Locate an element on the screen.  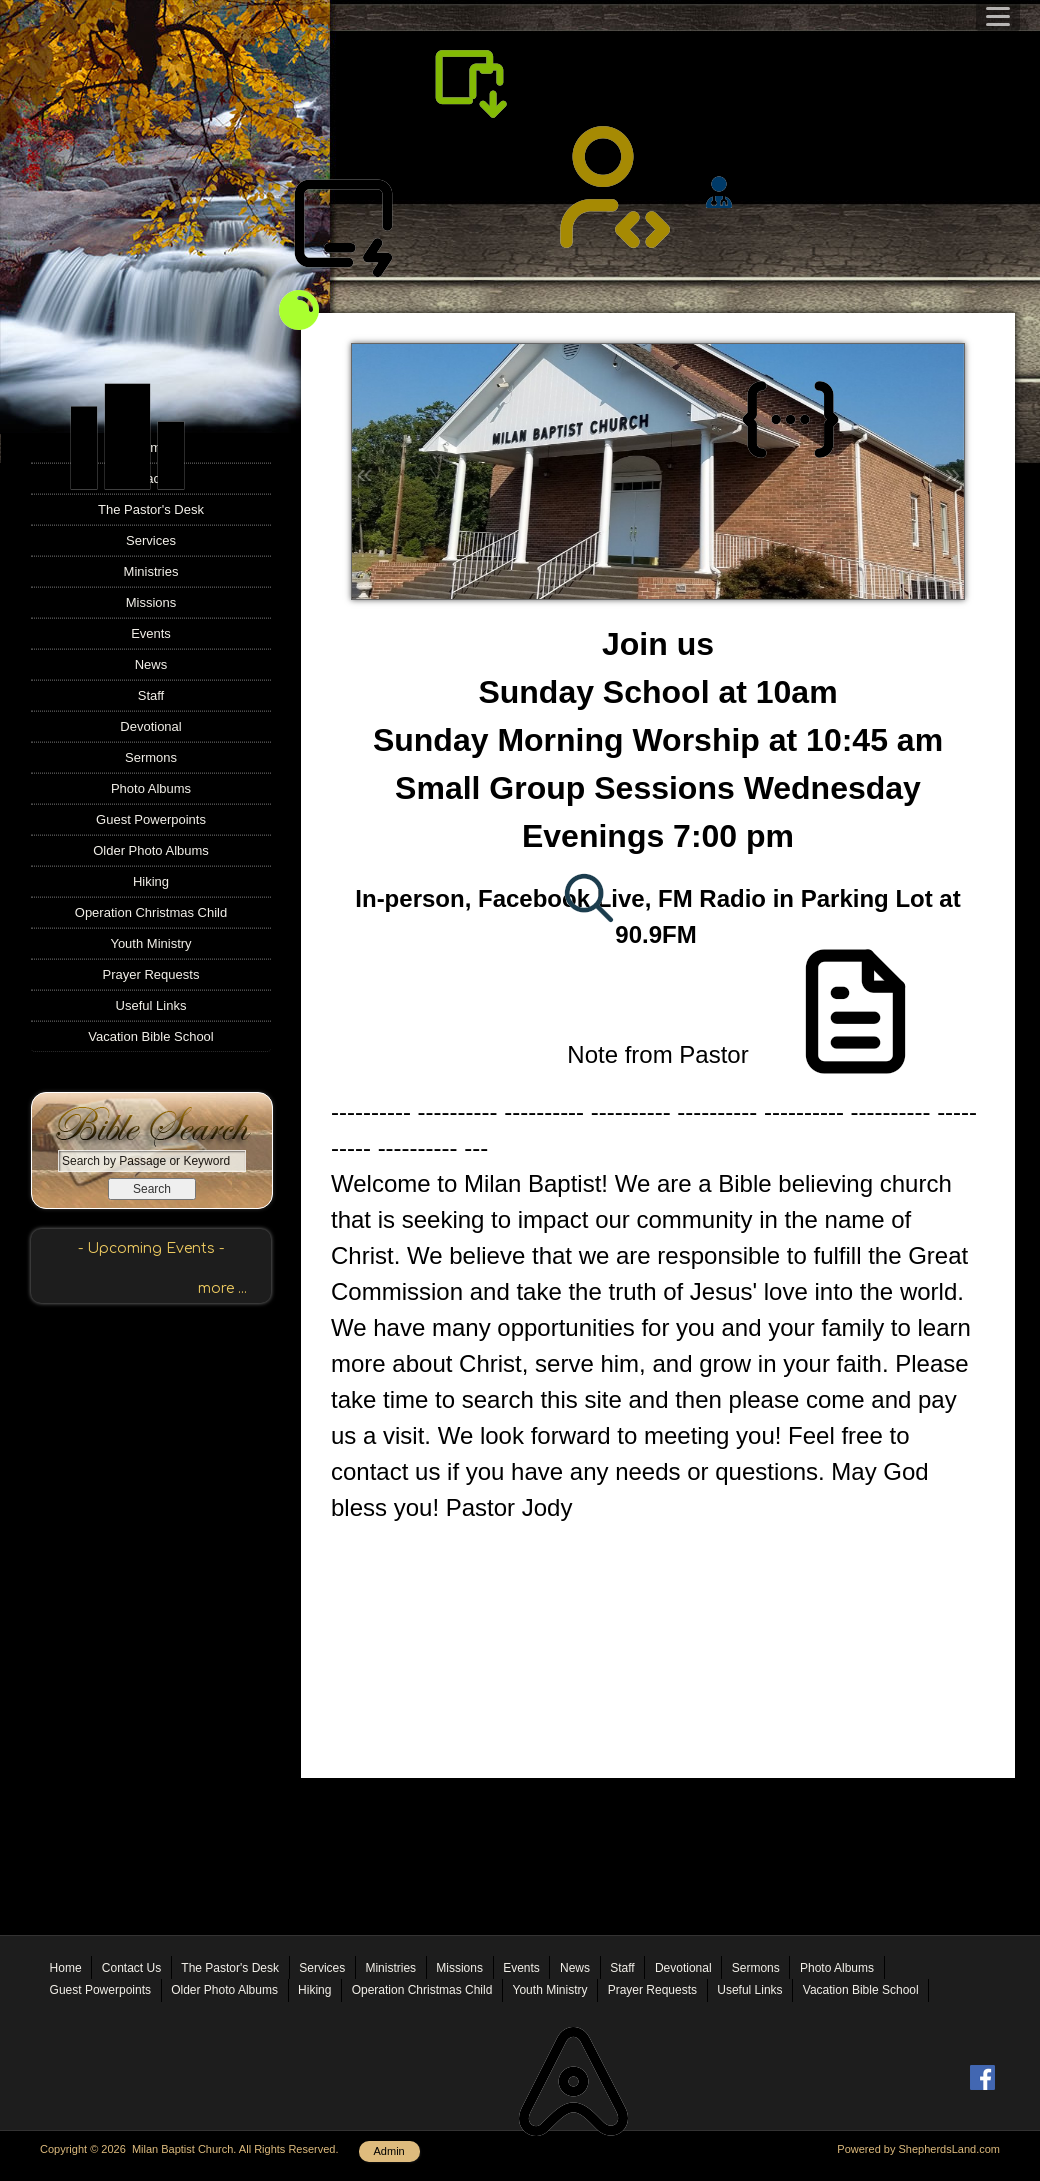
view rankings or leaderboard is located at coordinates (127, 436).